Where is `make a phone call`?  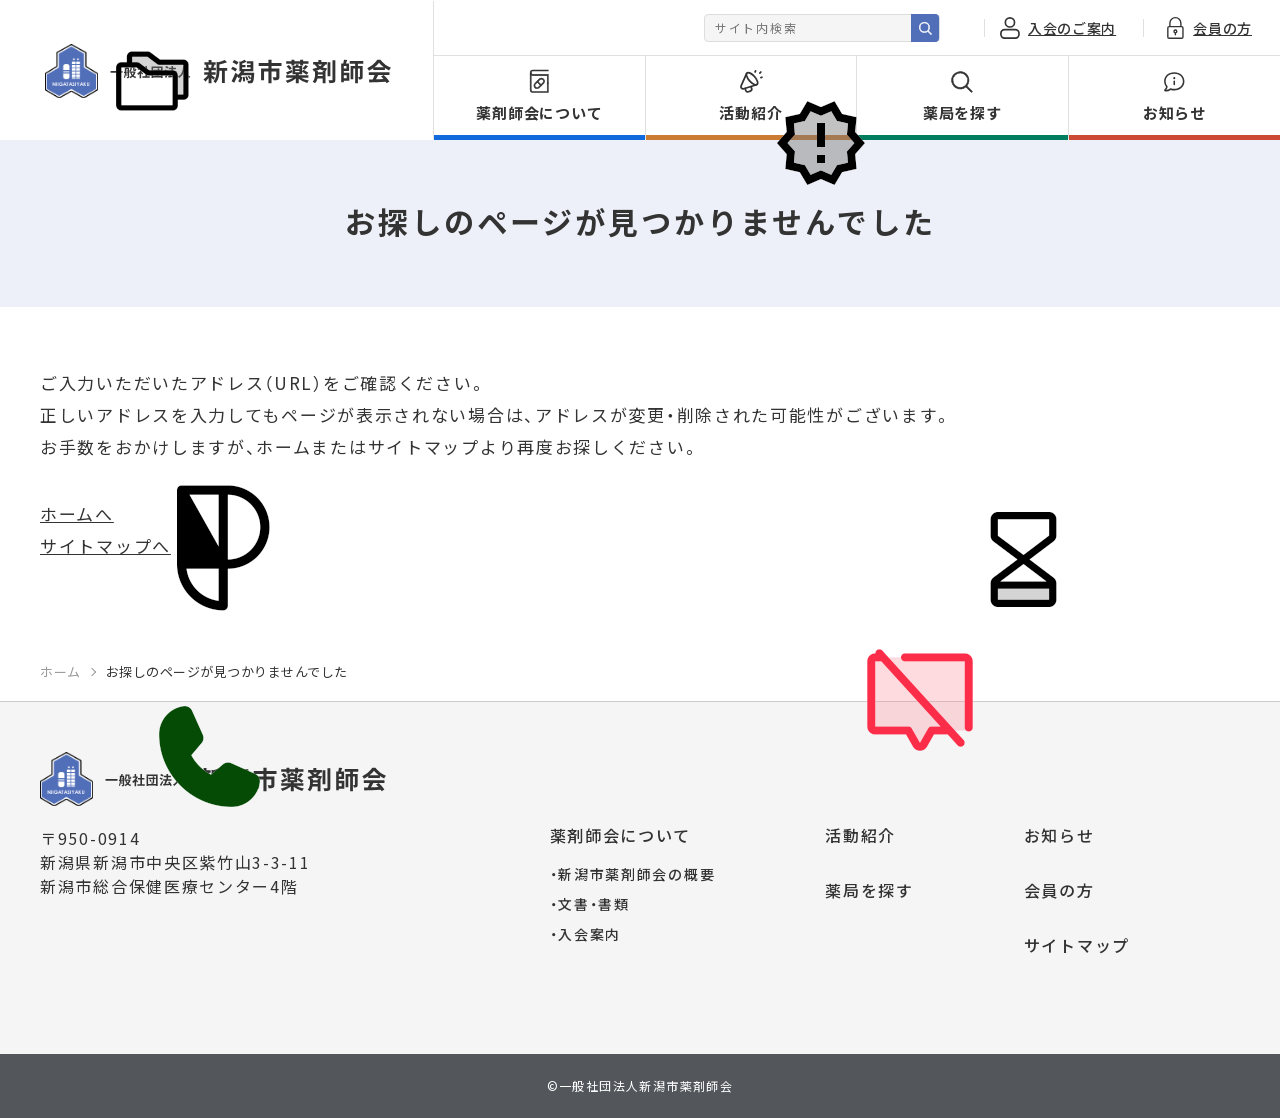 make a phone call is located at coordinates (207, 758).